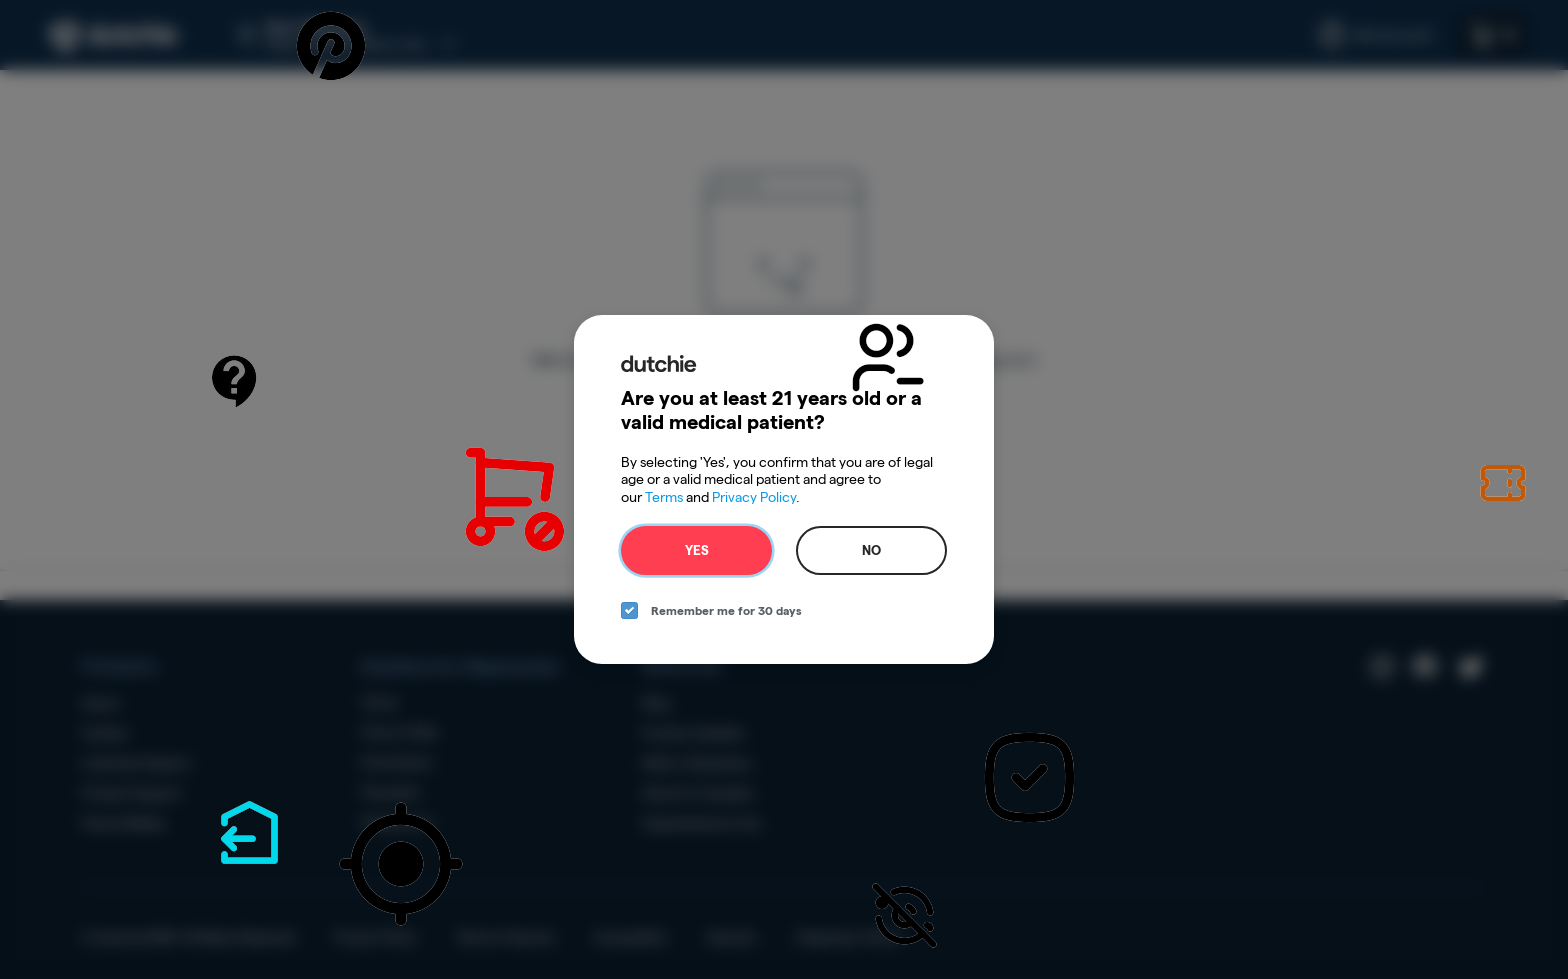 This screenshot has width=1568, height=979. Describe the element at coordinates (904, 915) in the screenshot. I see `disable analytics tracking` at that location.